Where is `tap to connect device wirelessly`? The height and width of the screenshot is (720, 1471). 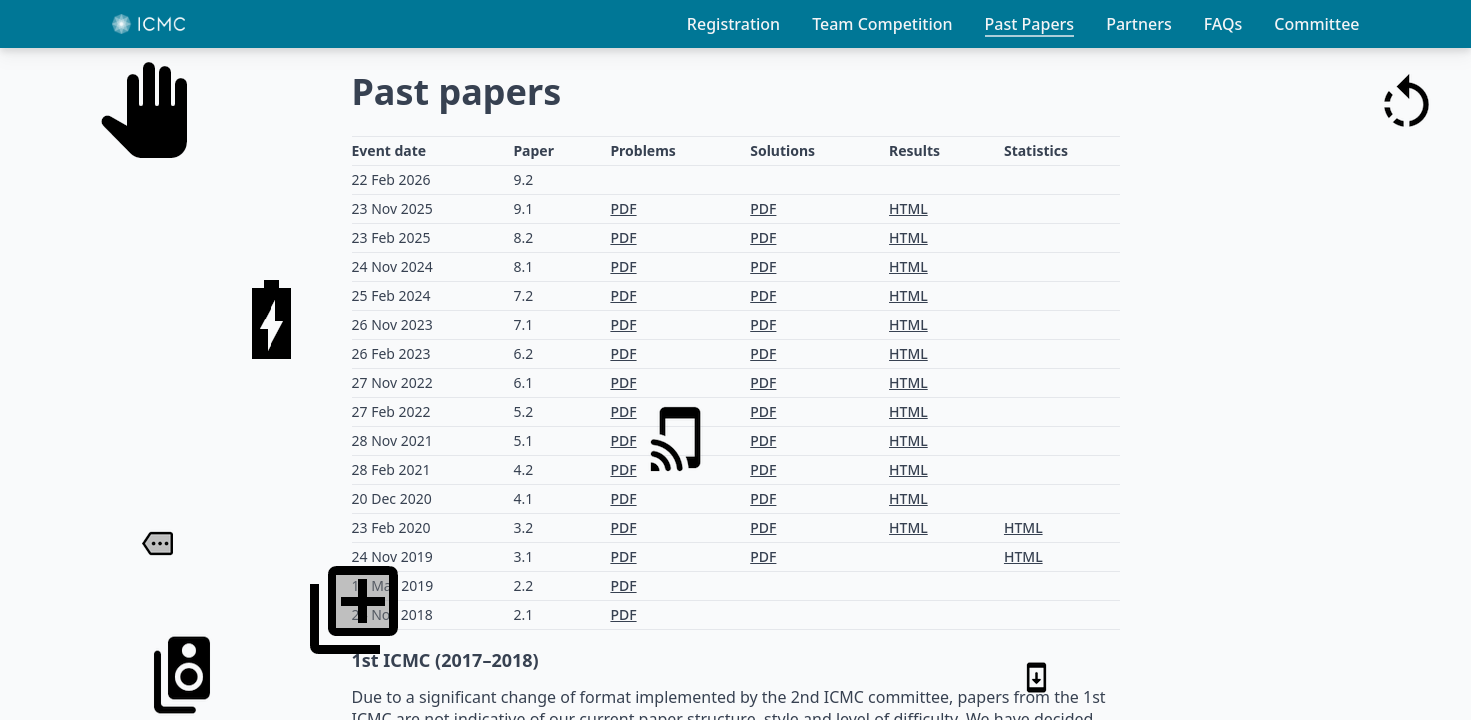 tap to connect device wirelessly is located at coordinates (680, 439).